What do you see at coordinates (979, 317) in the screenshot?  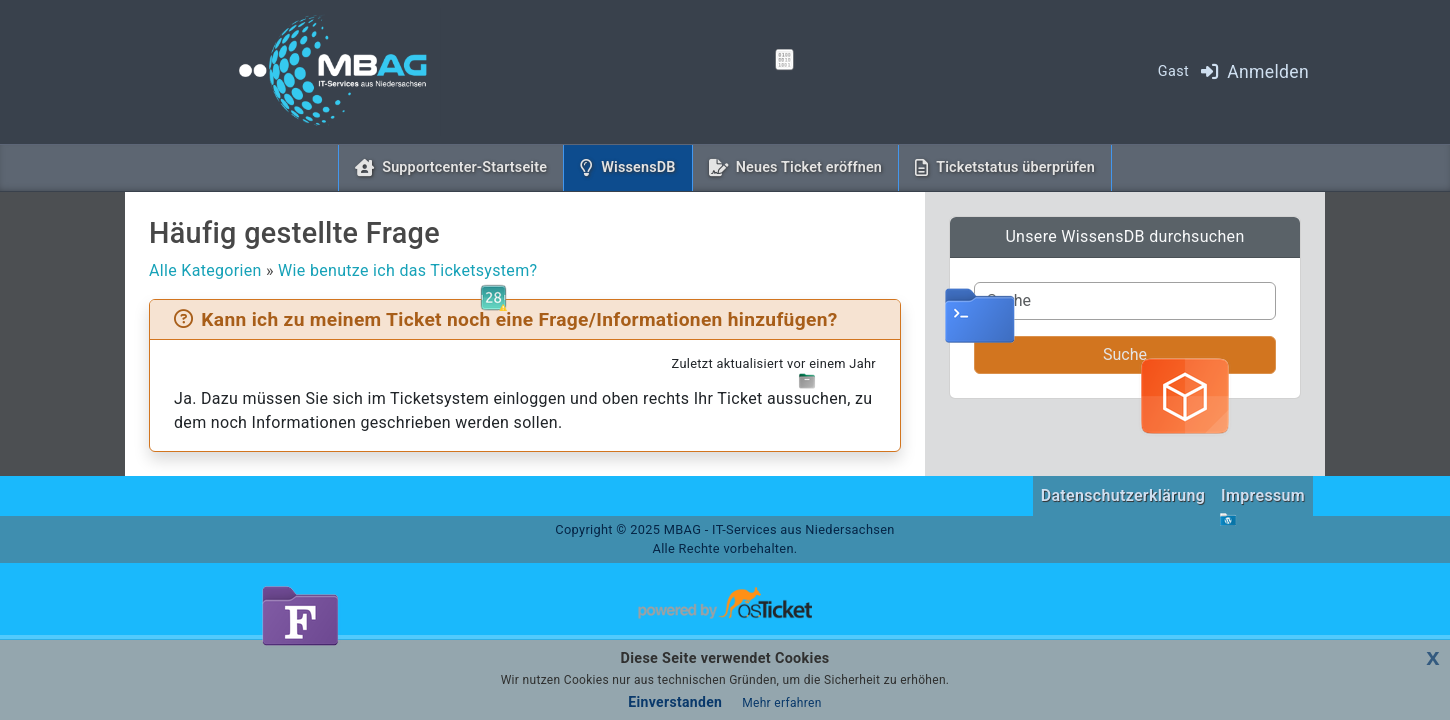 I see `open folder containing powershell scripts` at bounding box center [979, 317].